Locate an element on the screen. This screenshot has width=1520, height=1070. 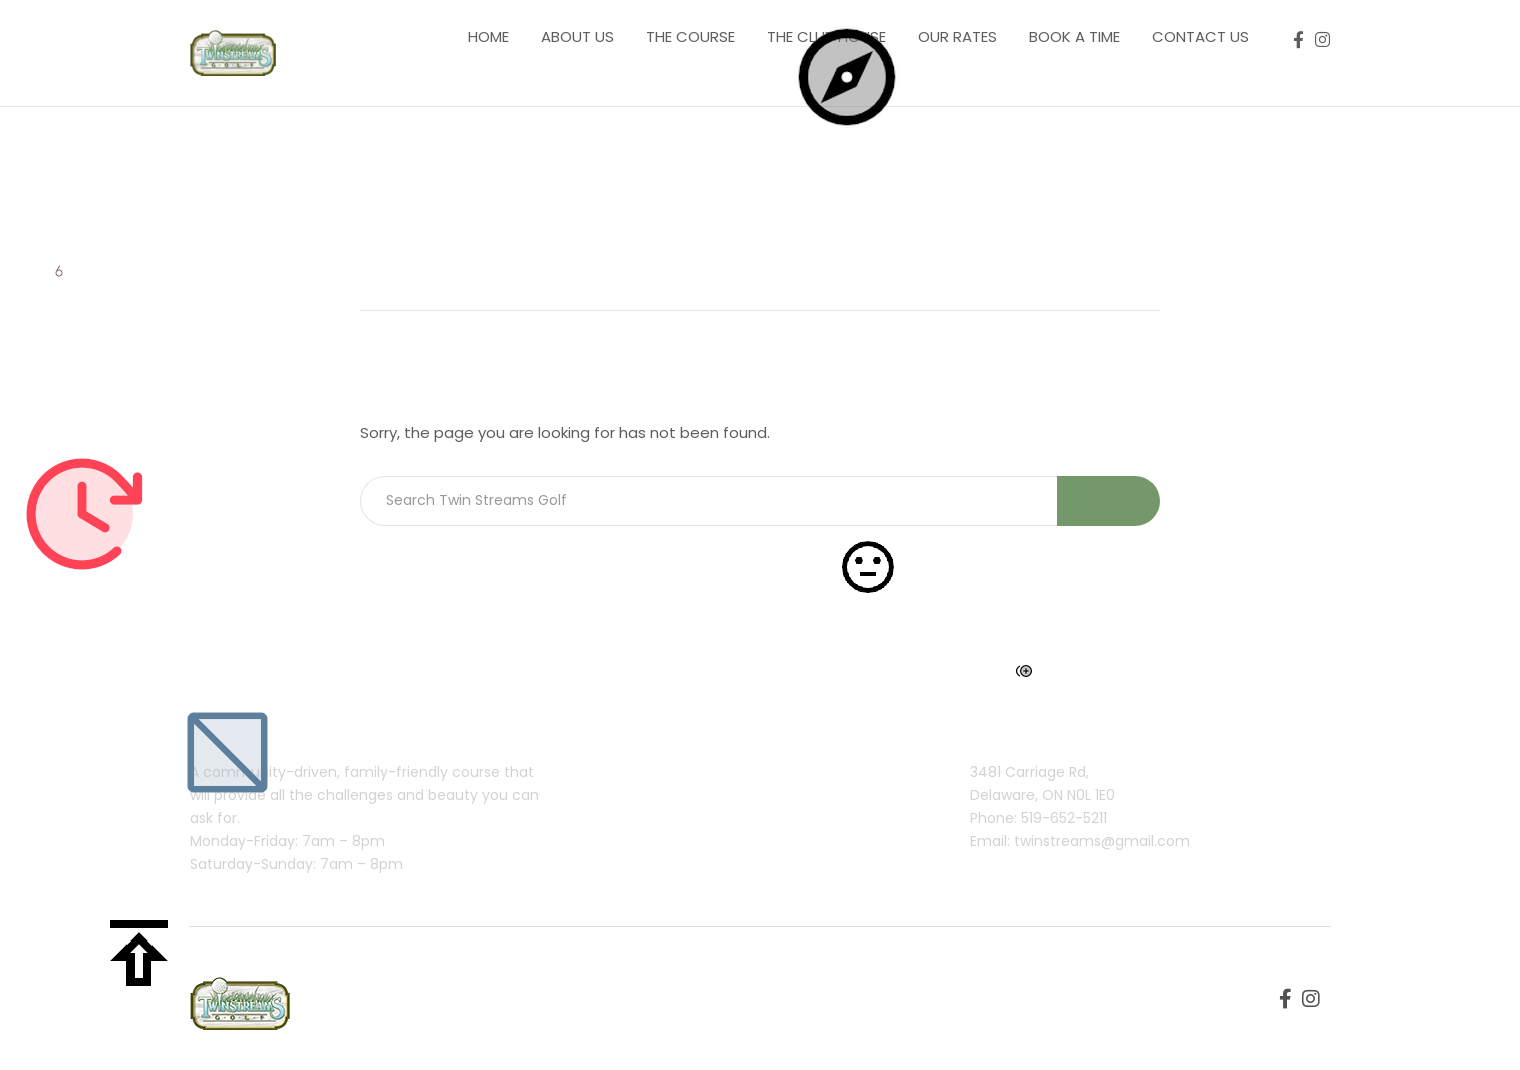
publish or upload content is located at coordinates (139, 953).